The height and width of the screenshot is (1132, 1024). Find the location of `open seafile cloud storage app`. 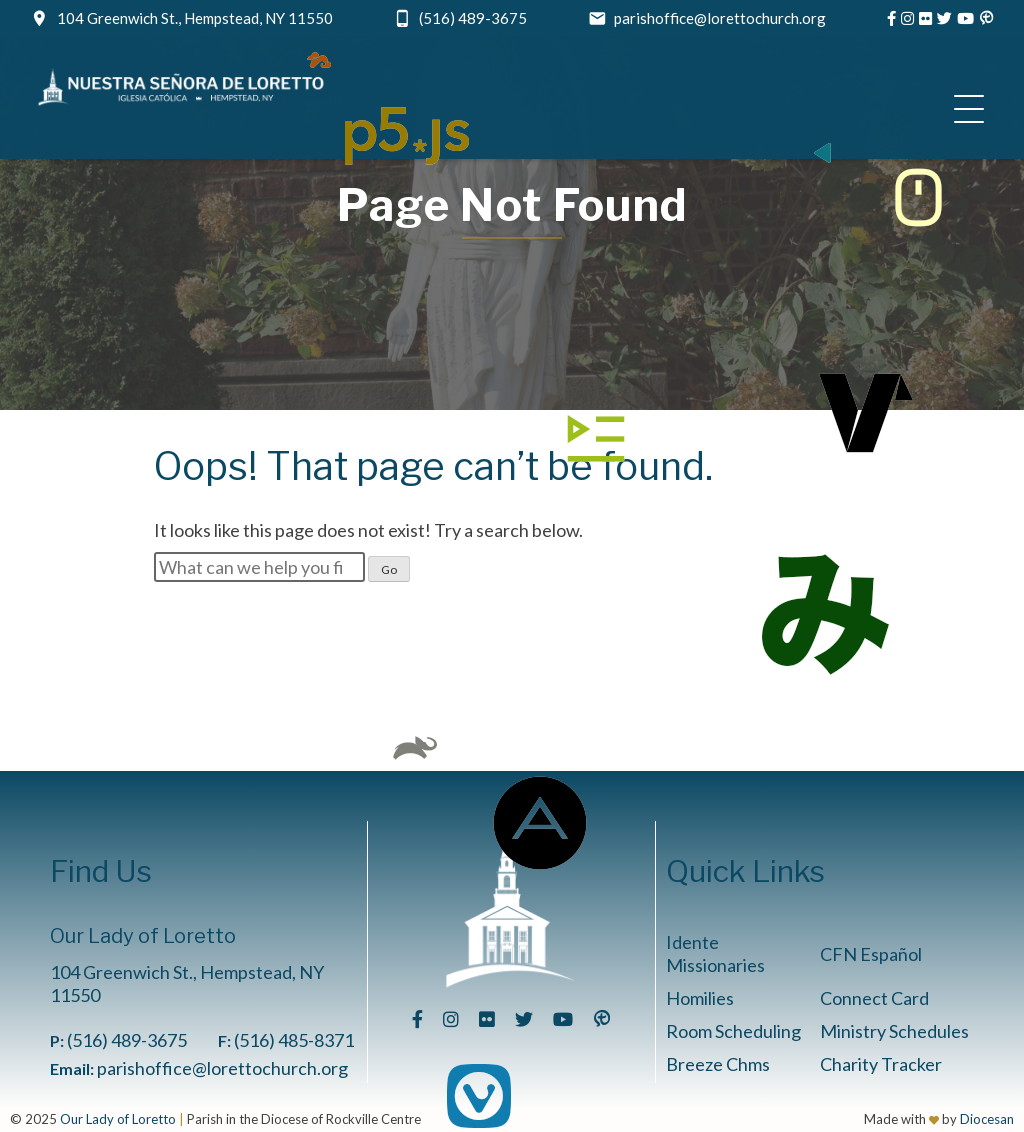

open seafile cloud storage app is located at coordinates (319, 60).